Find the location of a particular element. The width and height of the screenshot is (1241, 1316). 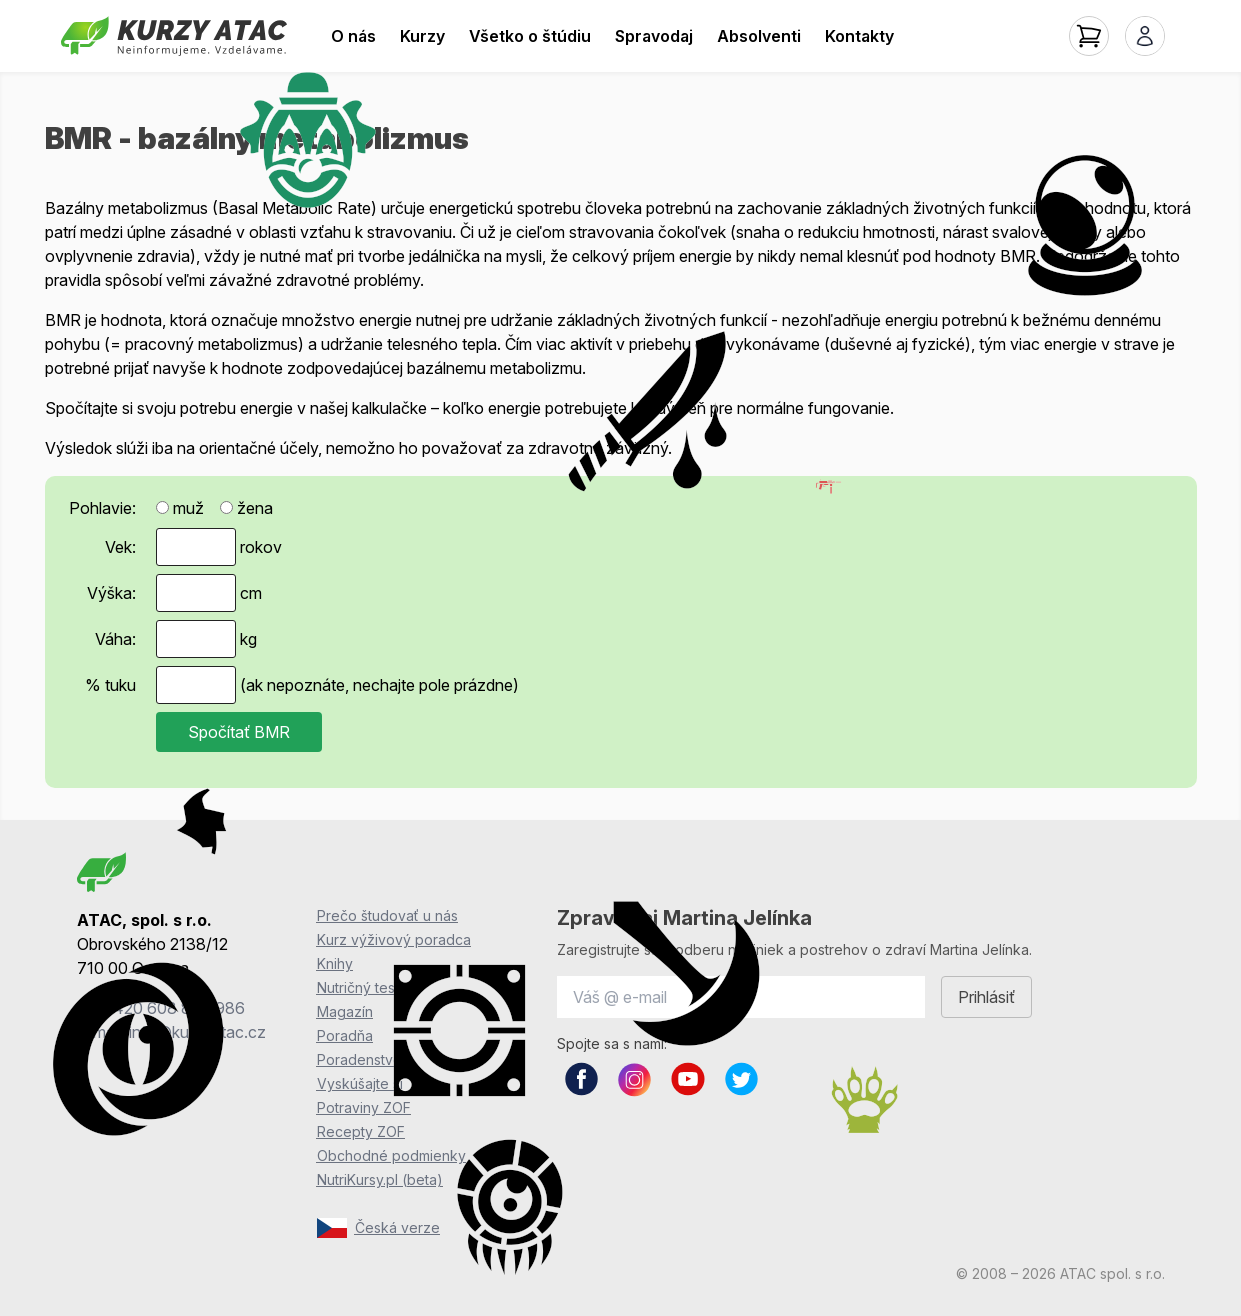

summon or activate a beholder creature is located at coordinates (510, 1207).